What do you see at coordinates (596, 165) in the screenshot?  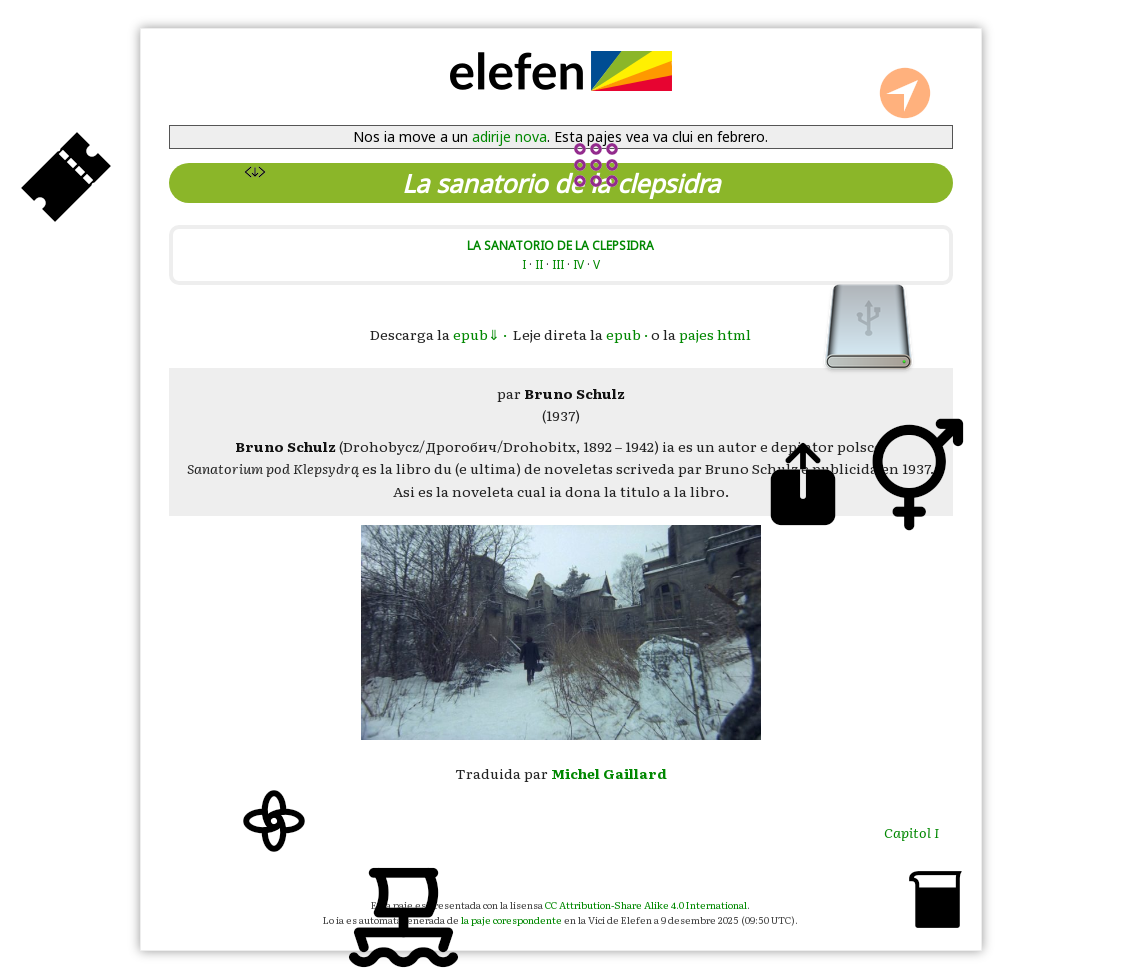 I see `open the app drawer or menu` at bounding box center [596, 165].